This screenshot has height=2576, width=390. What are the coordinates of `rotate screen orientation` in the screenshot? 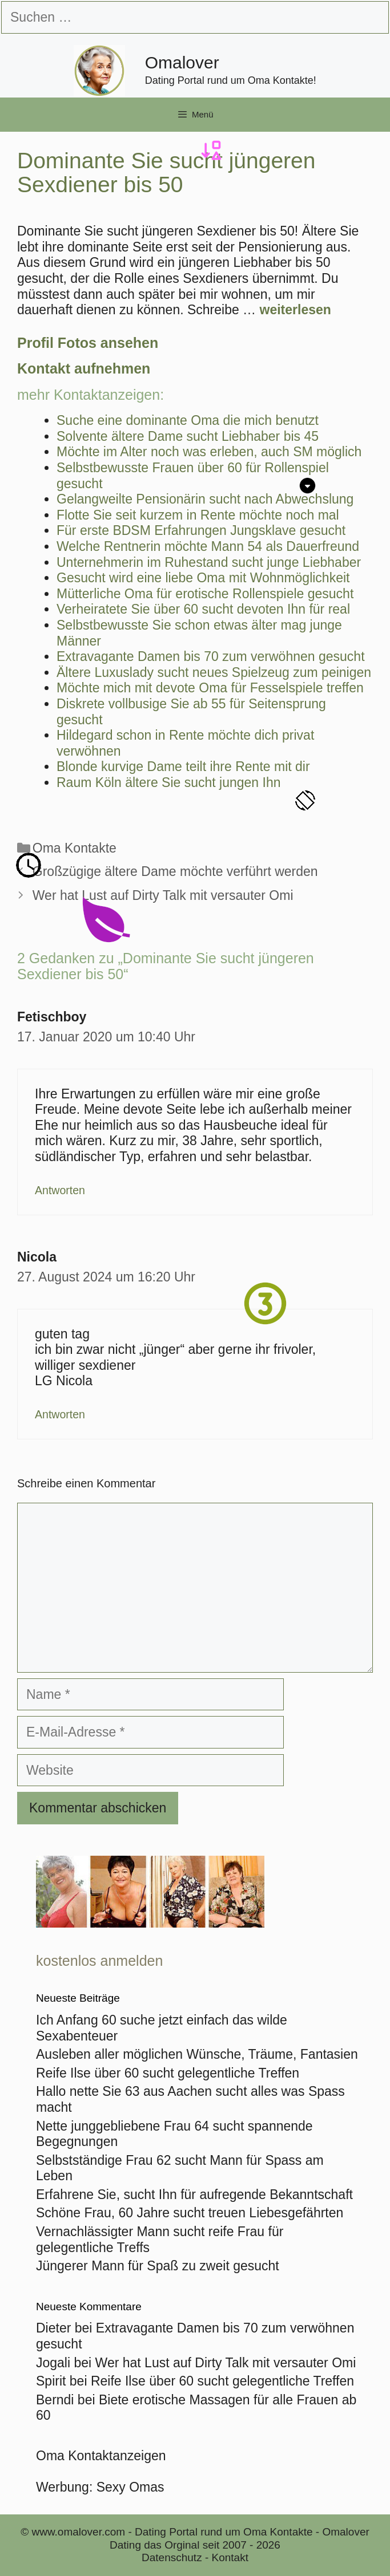 It's located at (305, 800).